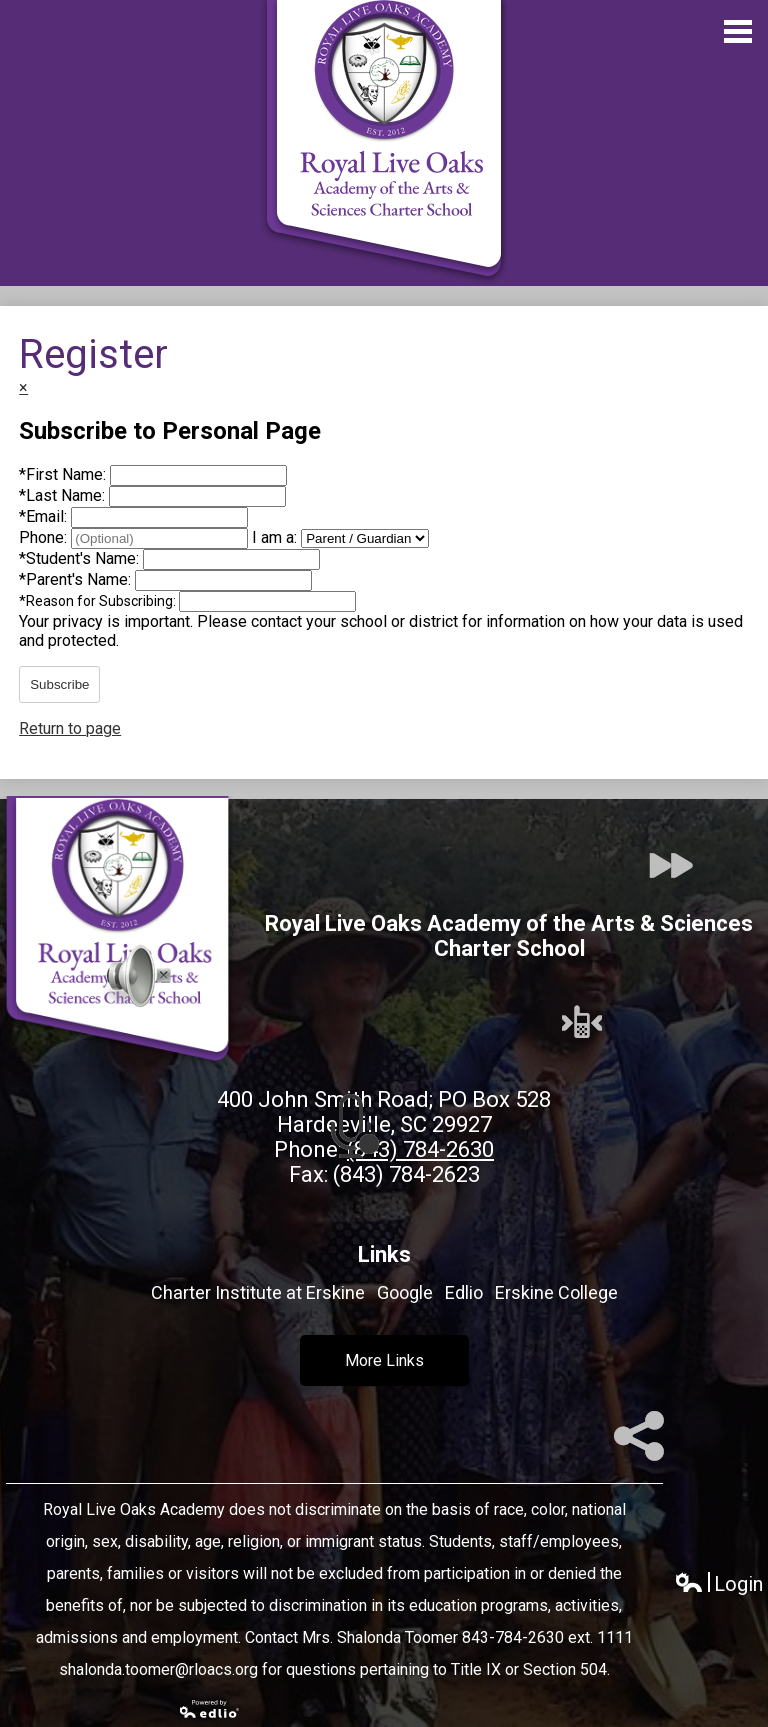 The height and width of the screenshot is (1727, 768). What do you see at coordinates (138, 976) in the screenshot?
I see `indicates audio is muted` at bounding box center [138, 976].